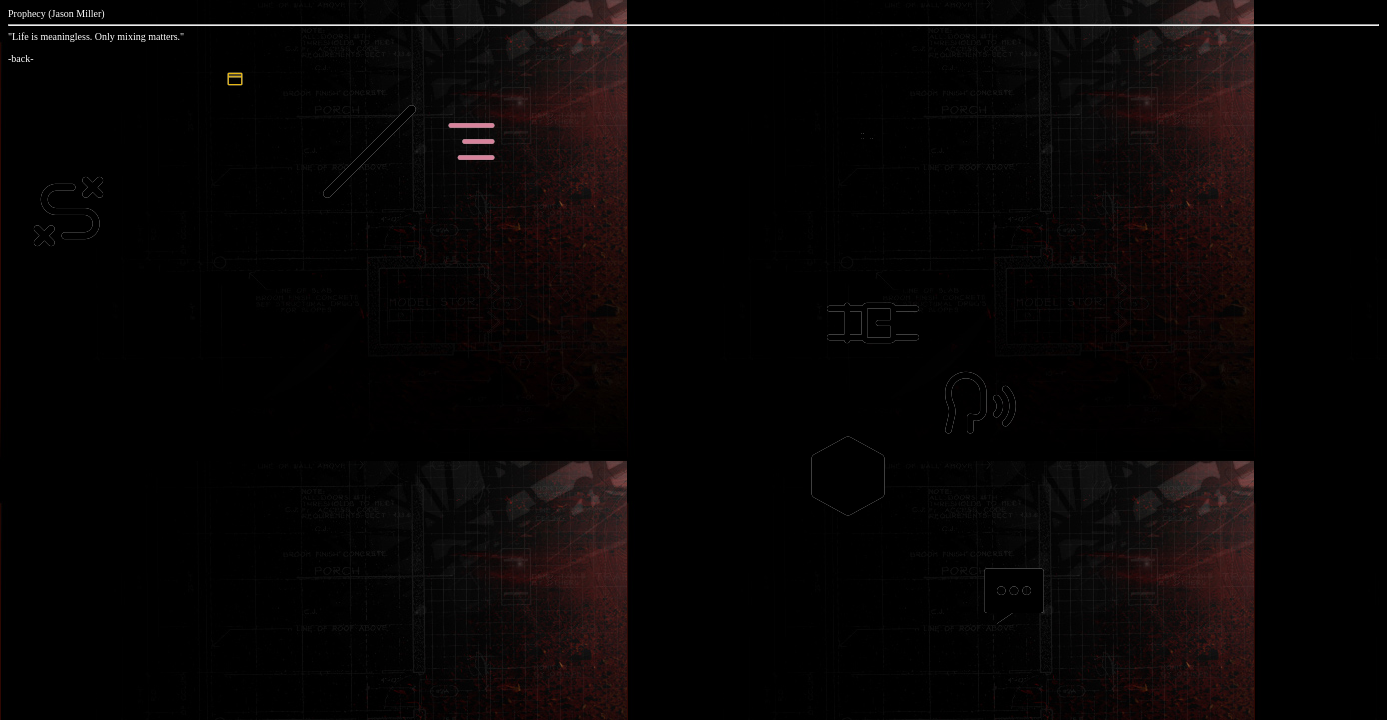 The width and height of the screenshot is (1387, 720). I want to click on align text to the right edge, so click(471, 141).